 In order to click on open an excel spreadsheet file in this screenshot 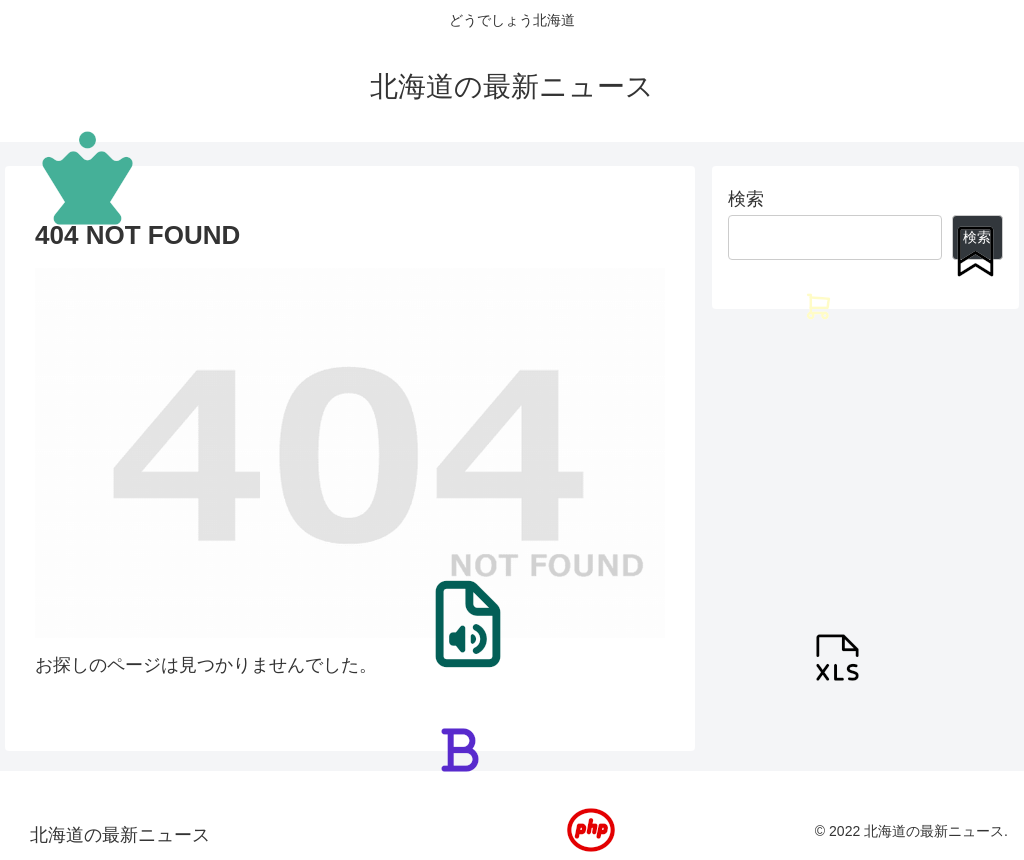, I will do `click(837, 659)`.